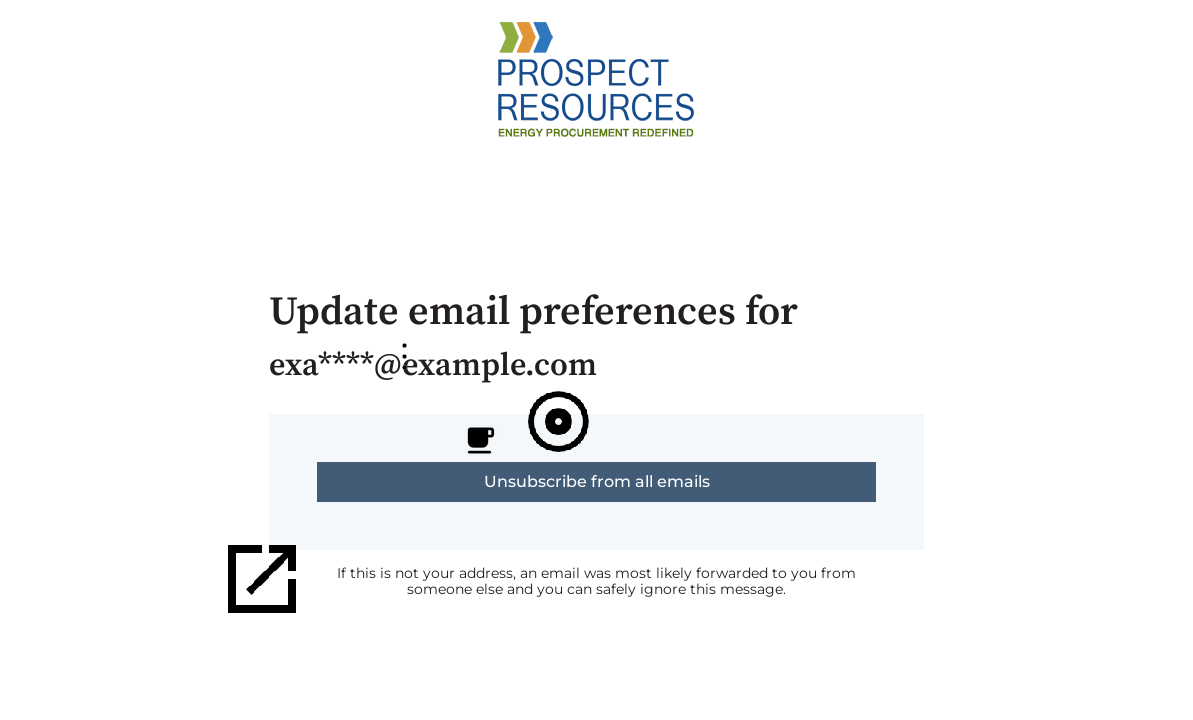 This screenshot has height=720, width=1193. What do you see at coordinates (479, 440) in the screenshot?
I see `access café or coffee shop locations` at bounding box center [479, 440].